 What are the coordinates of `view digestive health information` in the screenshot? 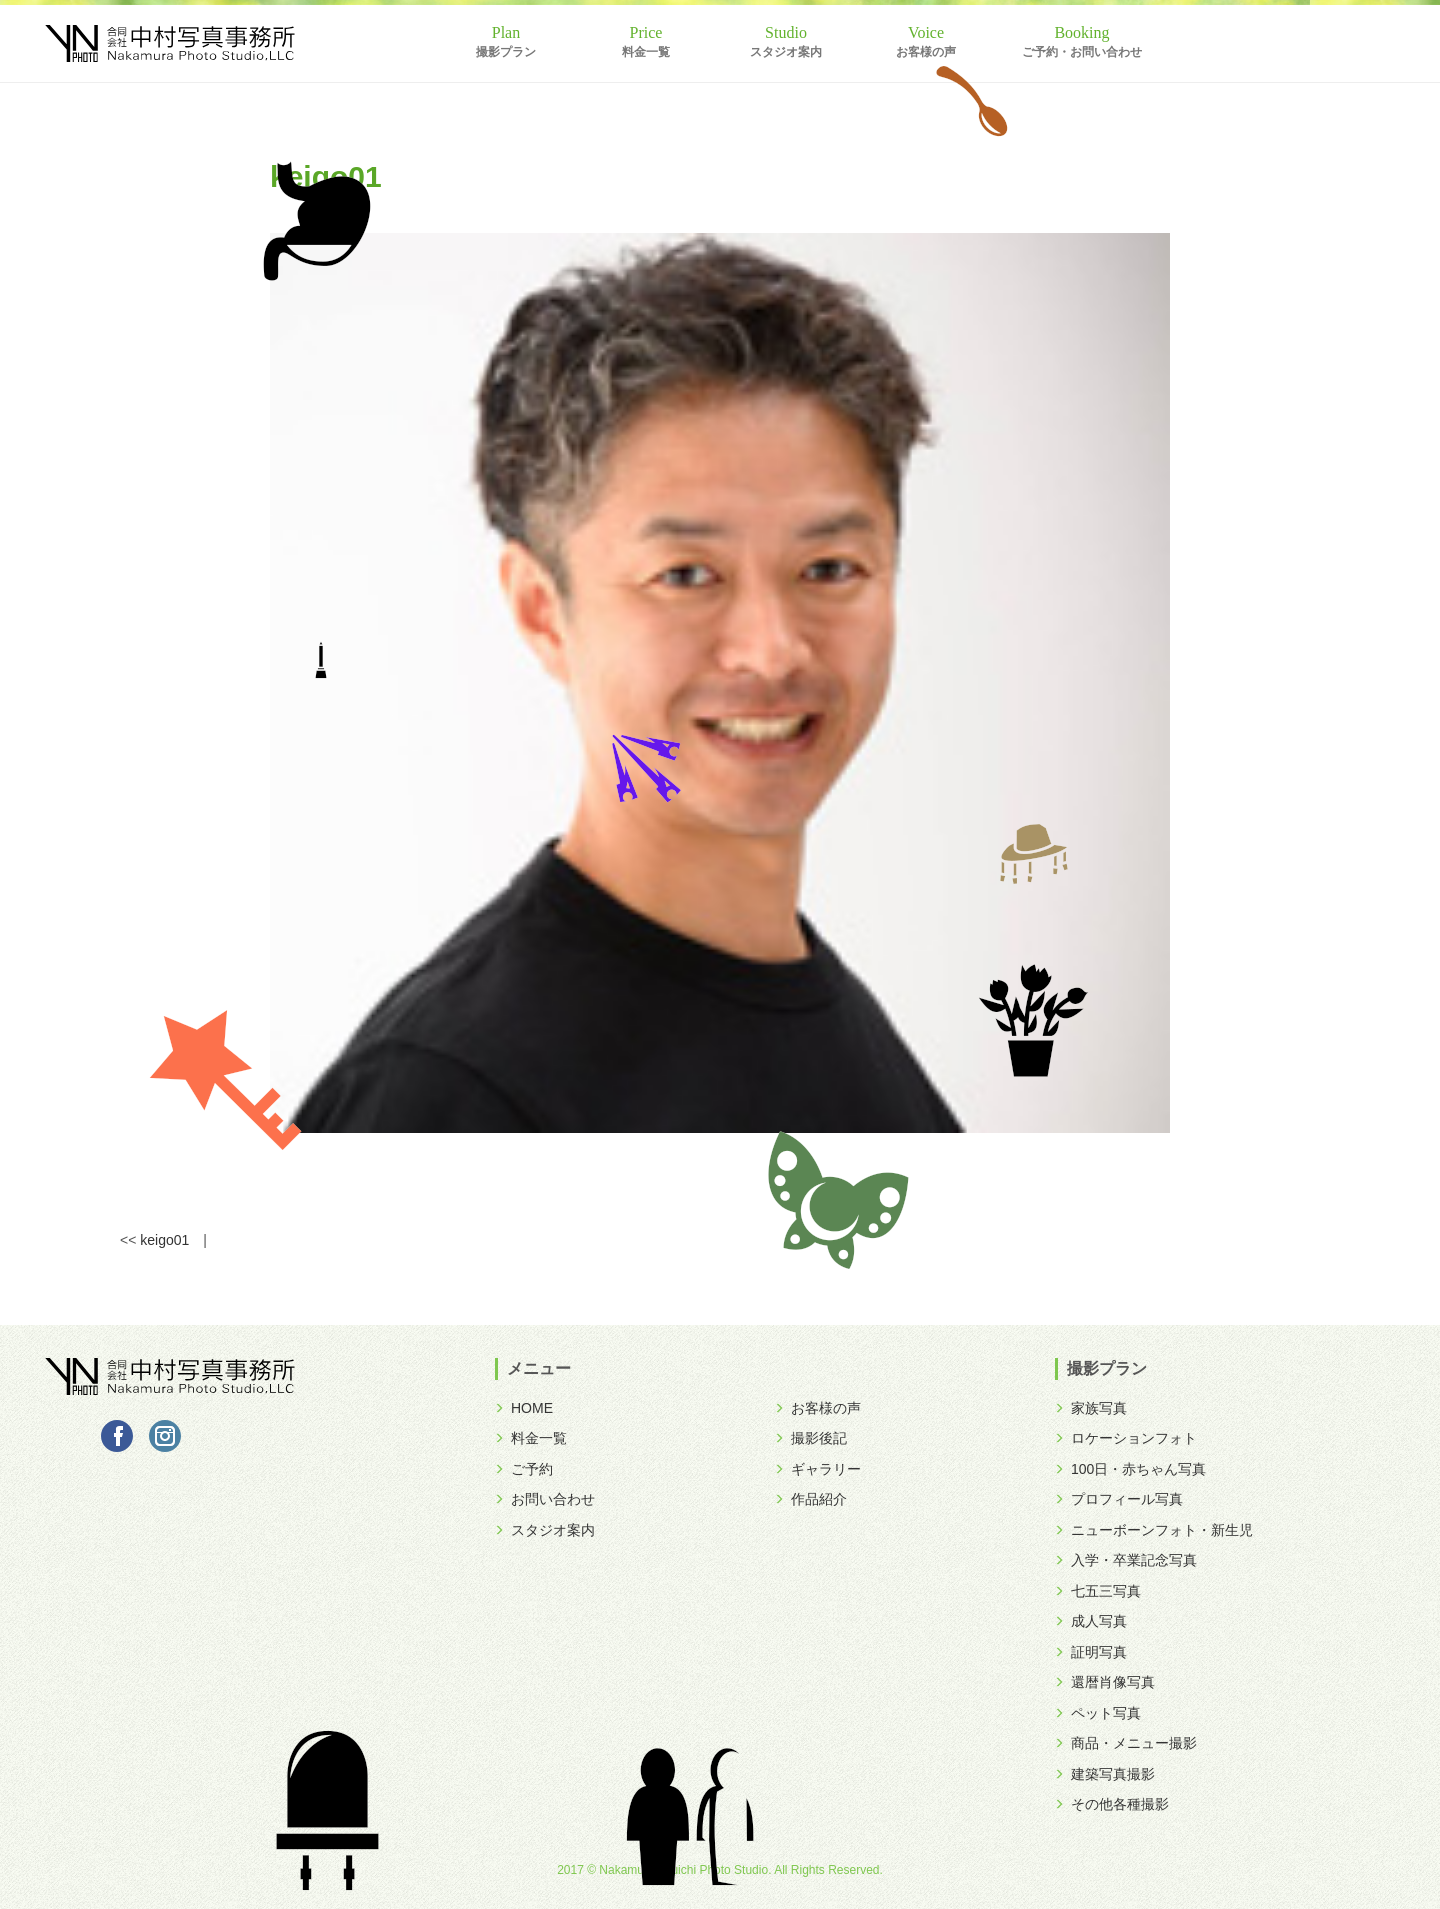 It's located at (317, 221).